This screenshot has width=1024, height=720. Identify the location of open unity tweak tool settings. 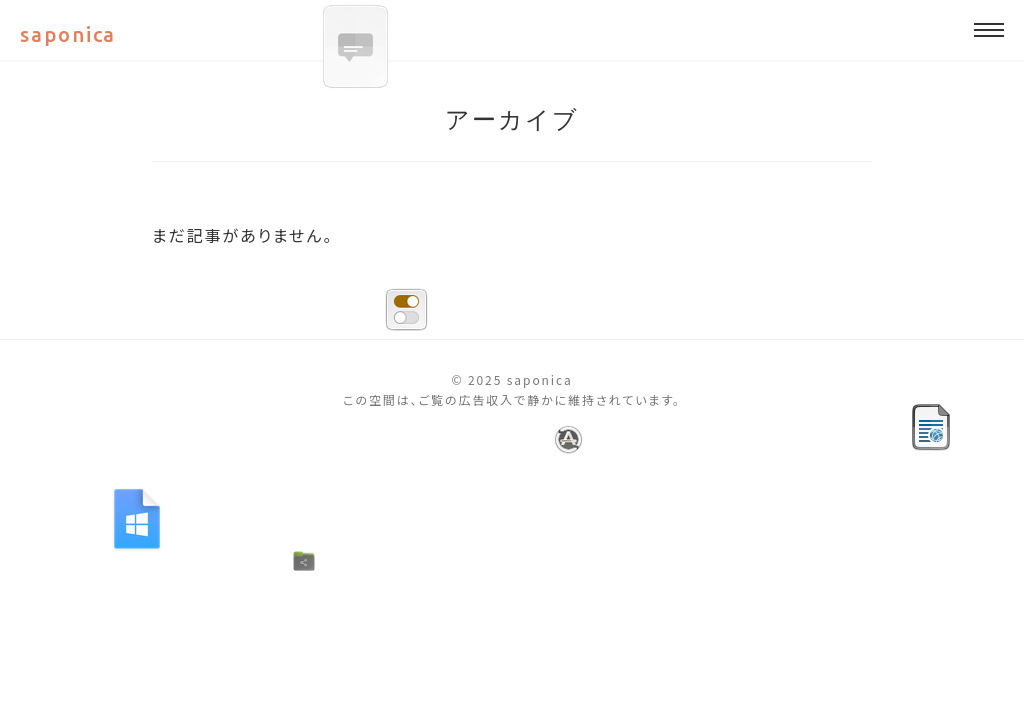
(406, 309).